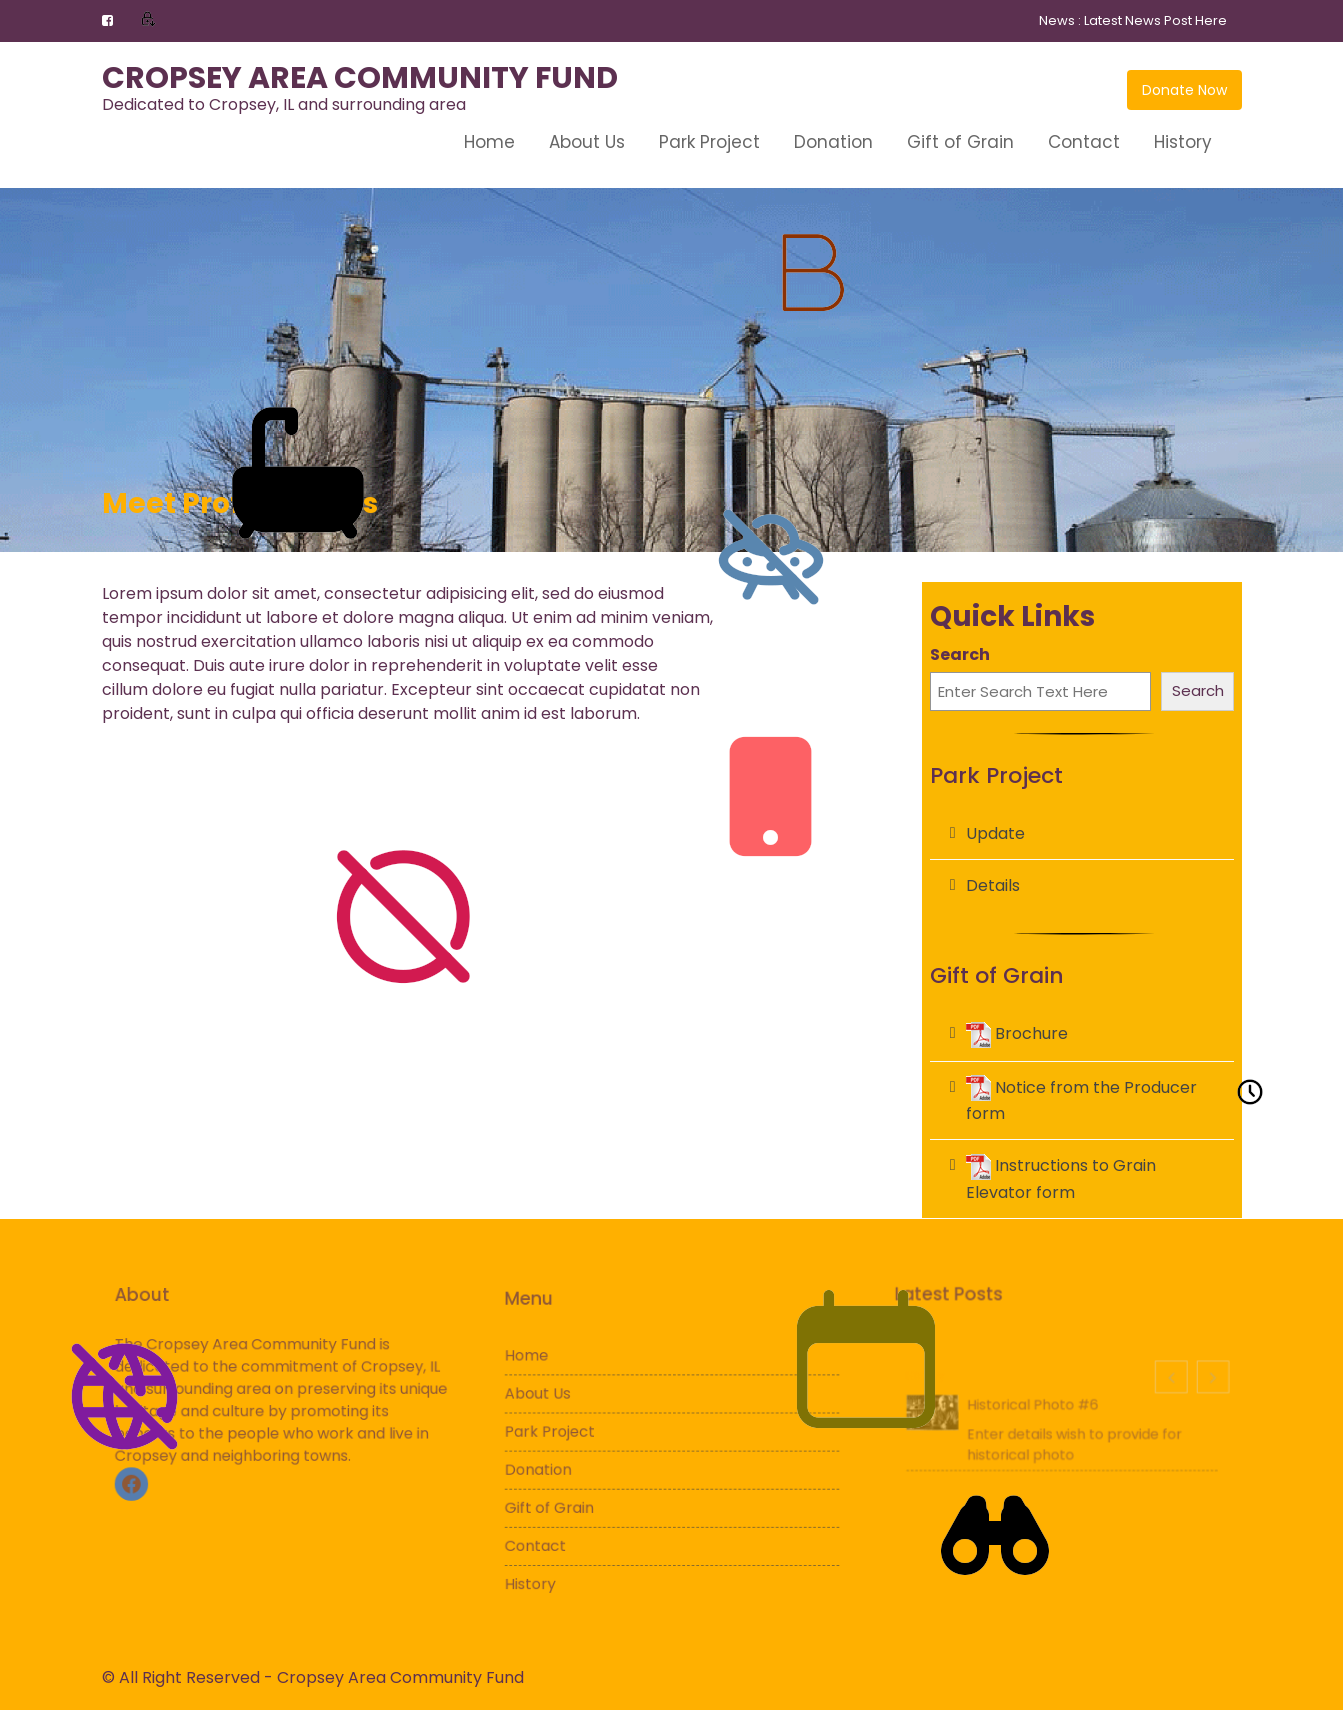  I want to click on apply bold formatting to selected text, so click(807, 274).